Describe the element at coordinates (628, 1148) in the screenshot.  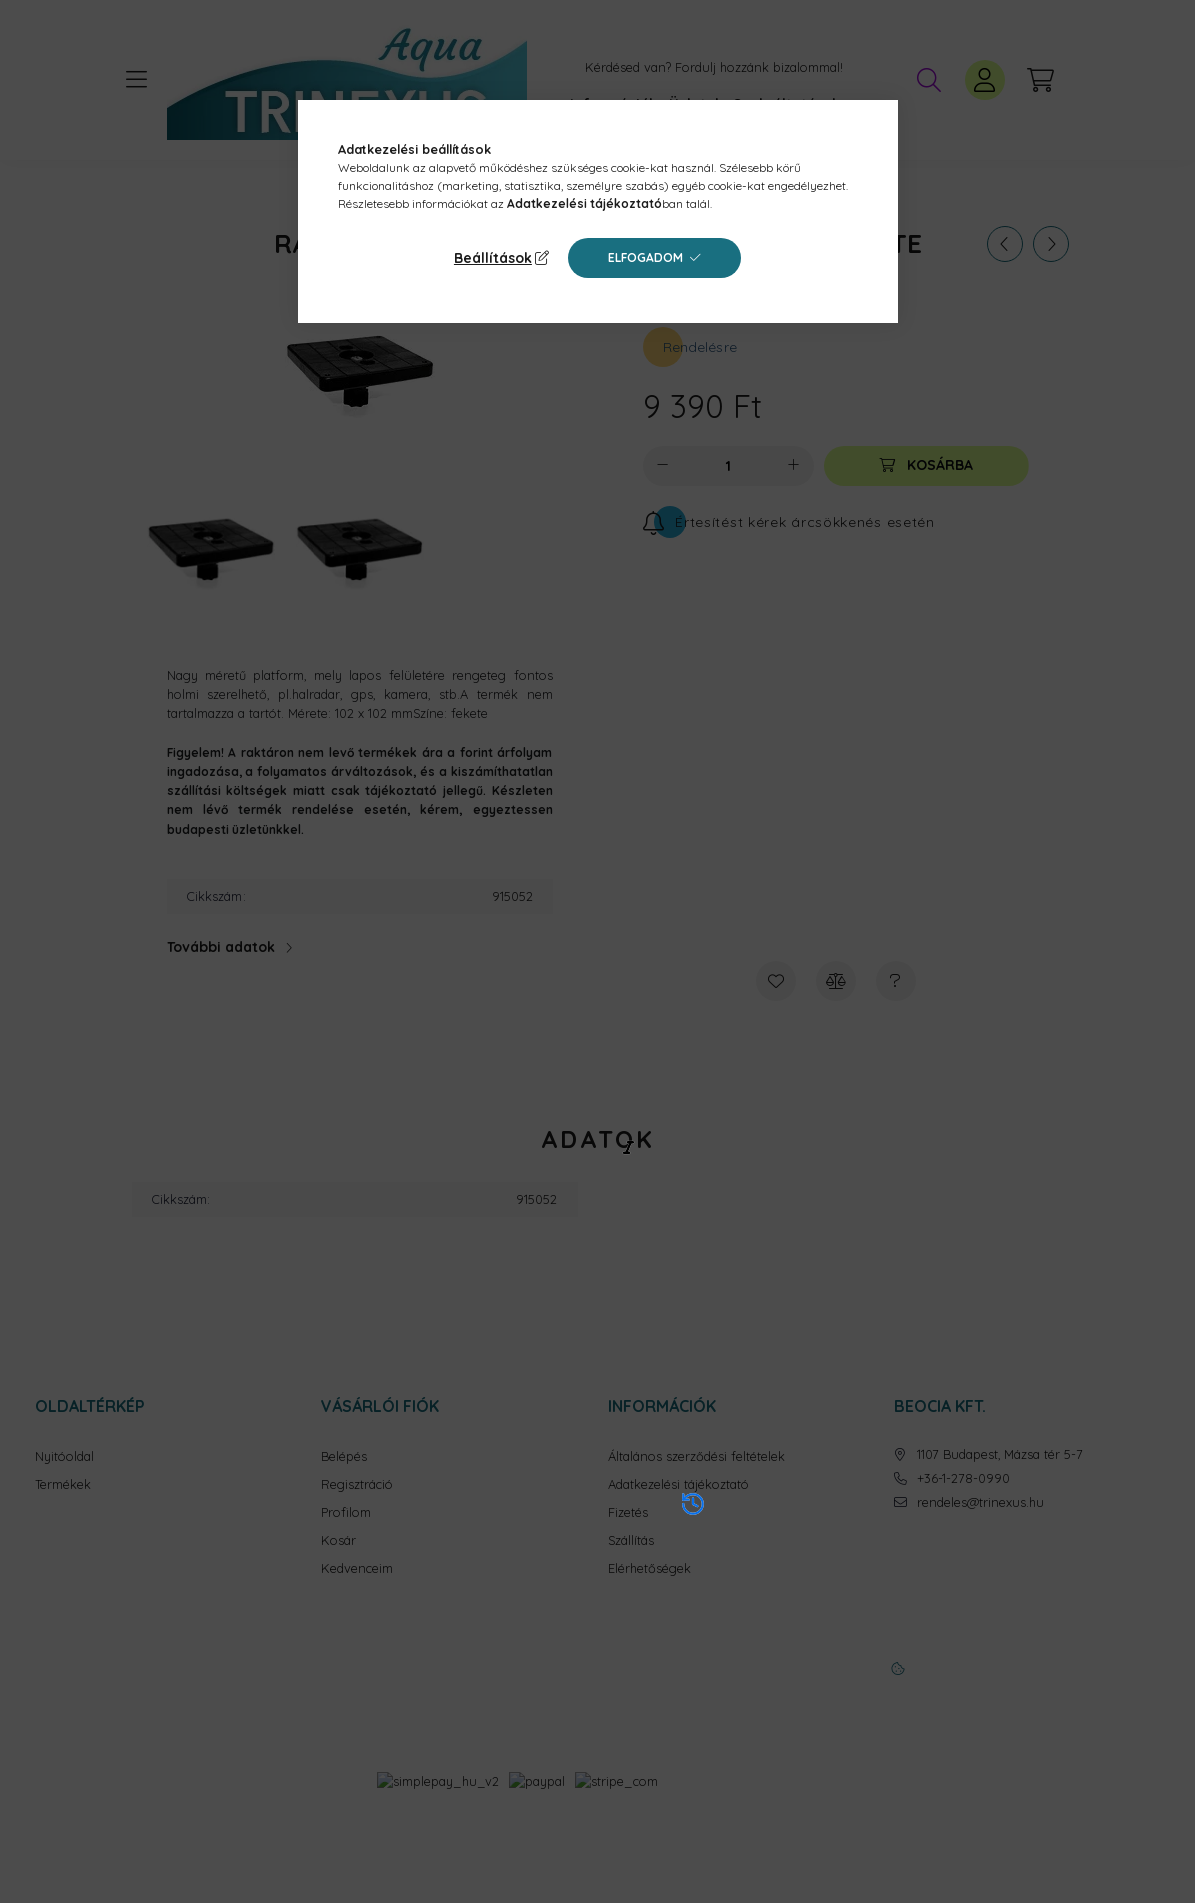
I see `apply italic formatting to selected text` at that location.